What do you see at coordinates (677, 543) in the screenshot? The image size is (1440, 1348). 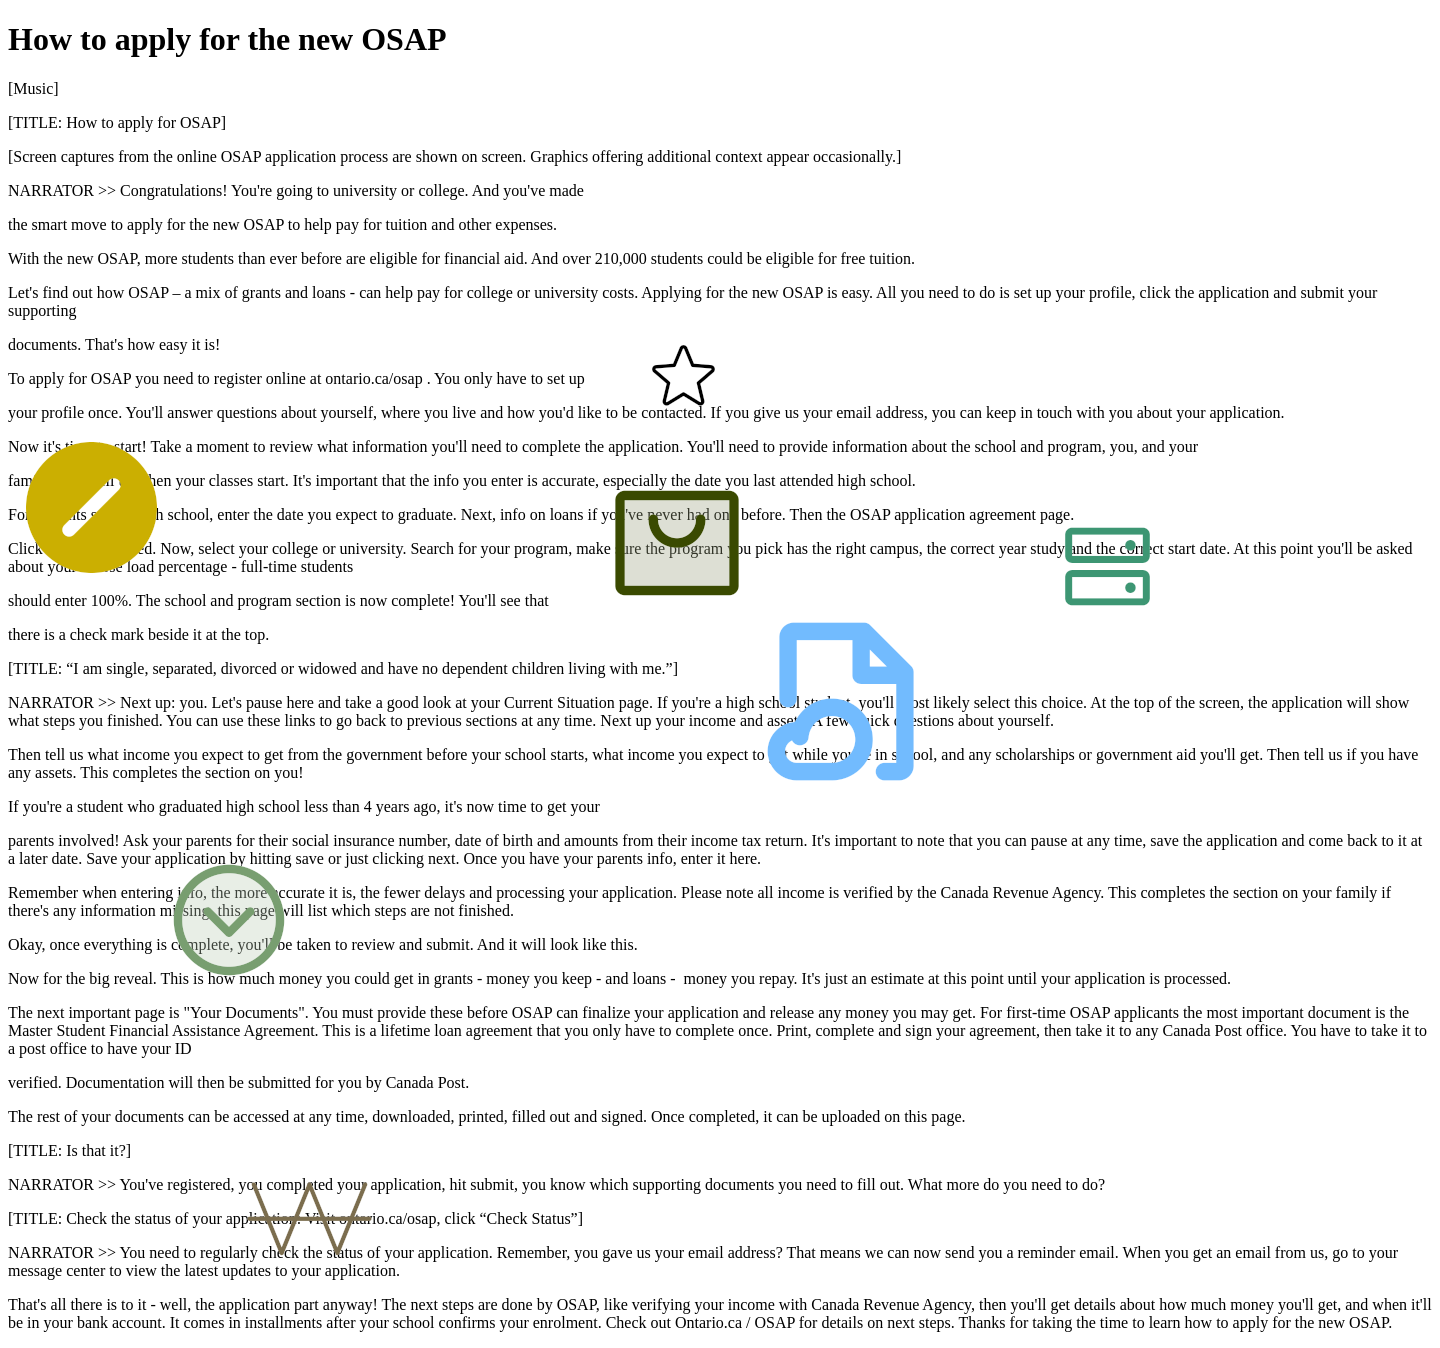 I see `view your shopping bag` at bounding box center [677, 543].